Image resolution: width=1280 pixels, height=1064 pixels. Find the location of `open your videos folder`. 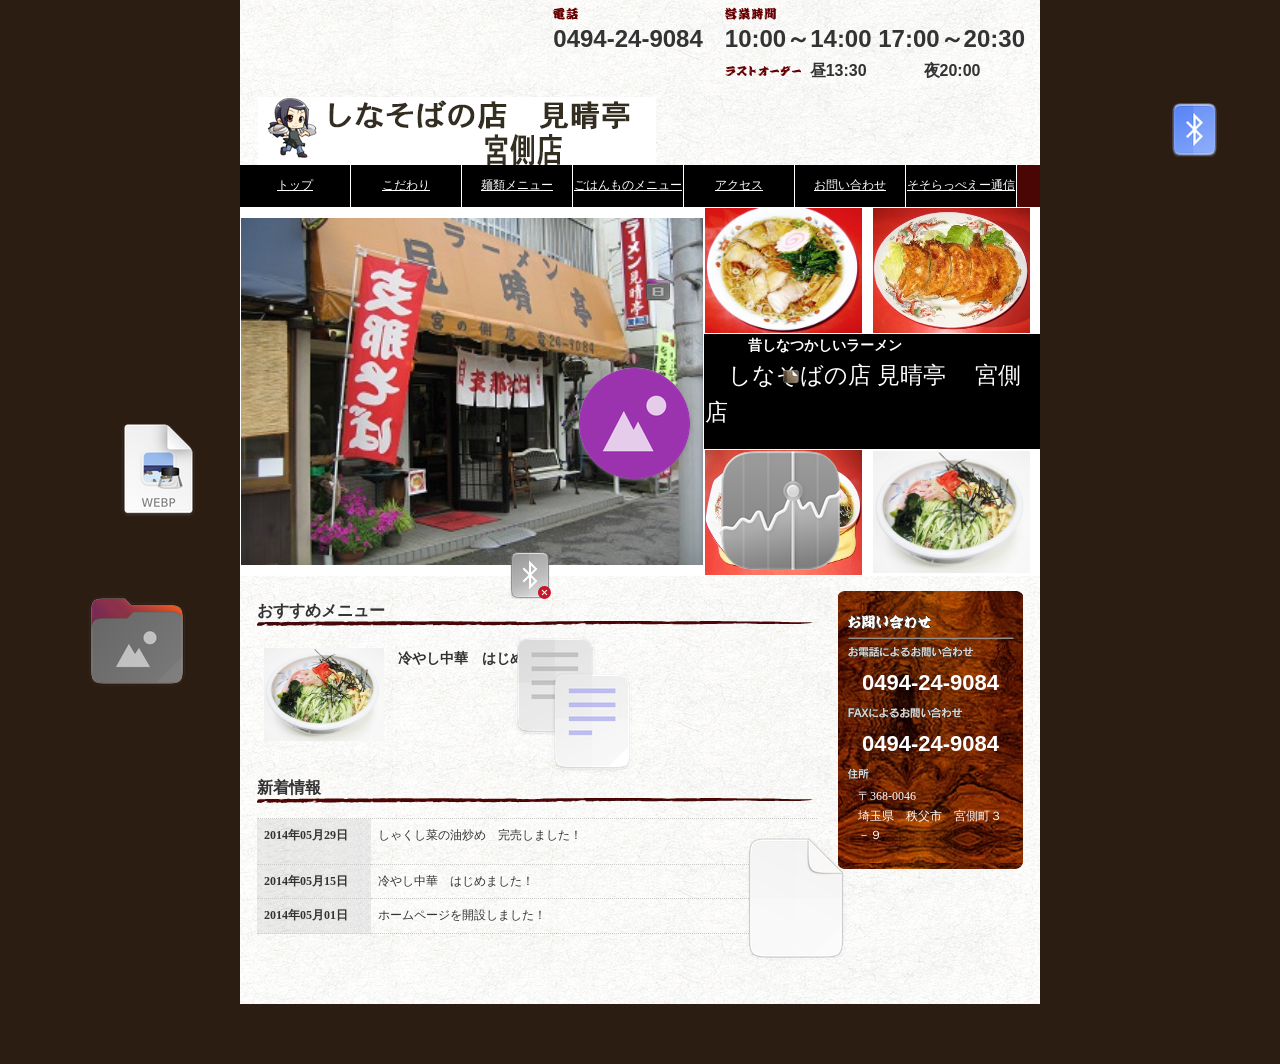

open your videos folder is located at coordinates (658, 289).